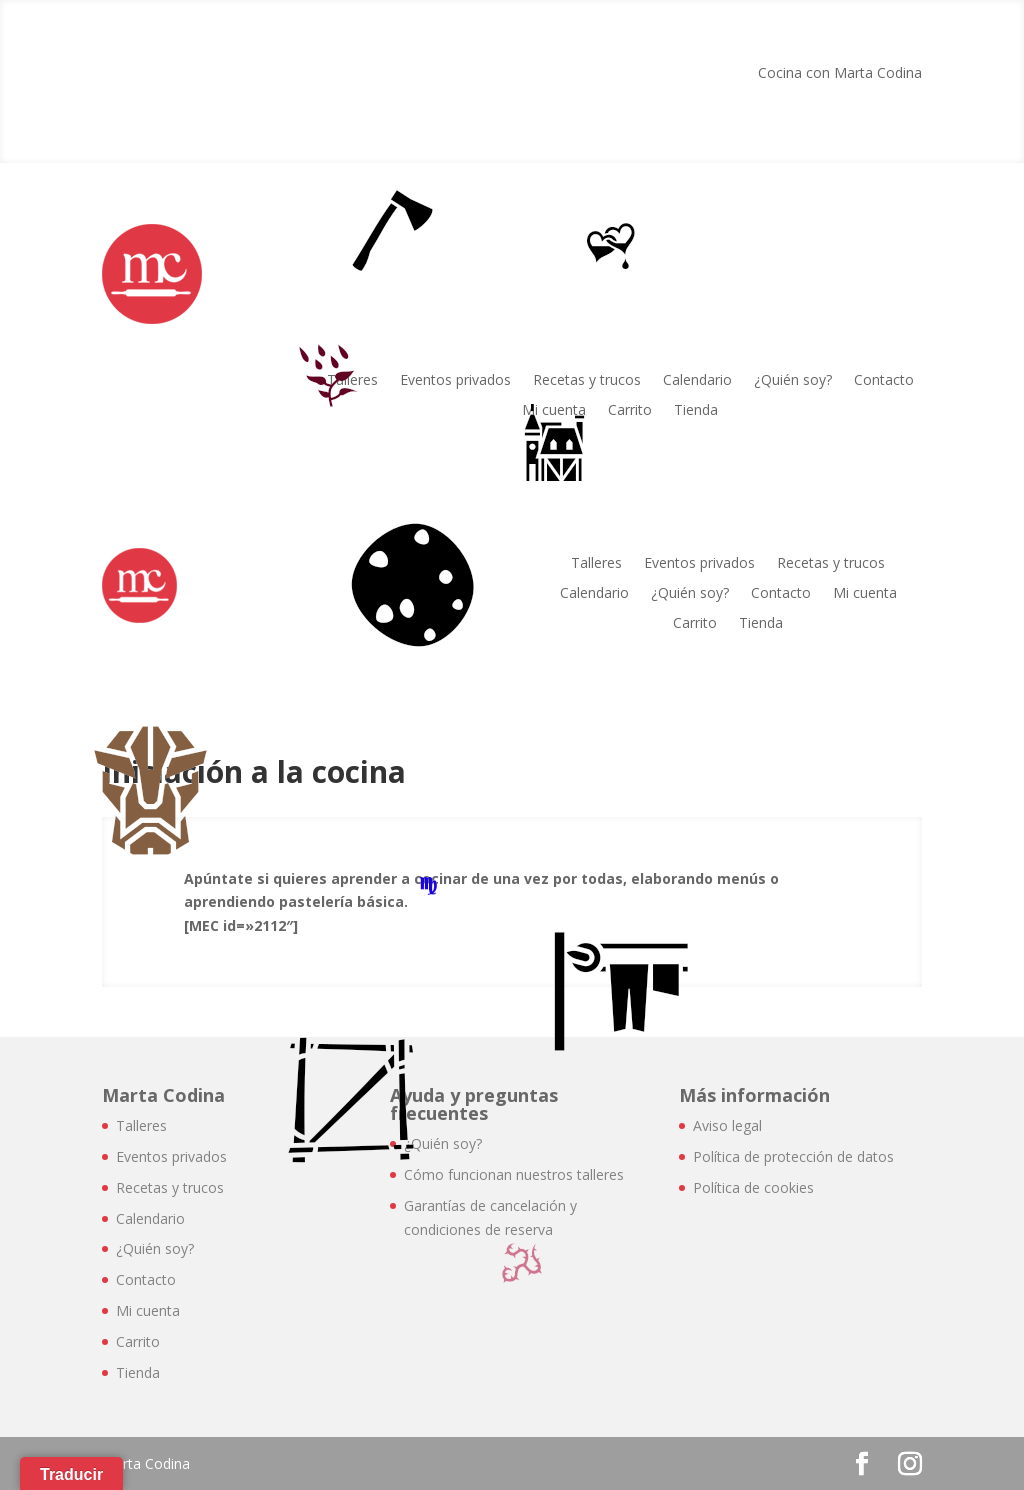  Describe the element at coordinates (521, 1262) in the screenshot. I see `select a thorny or cursed status effect` at that location.